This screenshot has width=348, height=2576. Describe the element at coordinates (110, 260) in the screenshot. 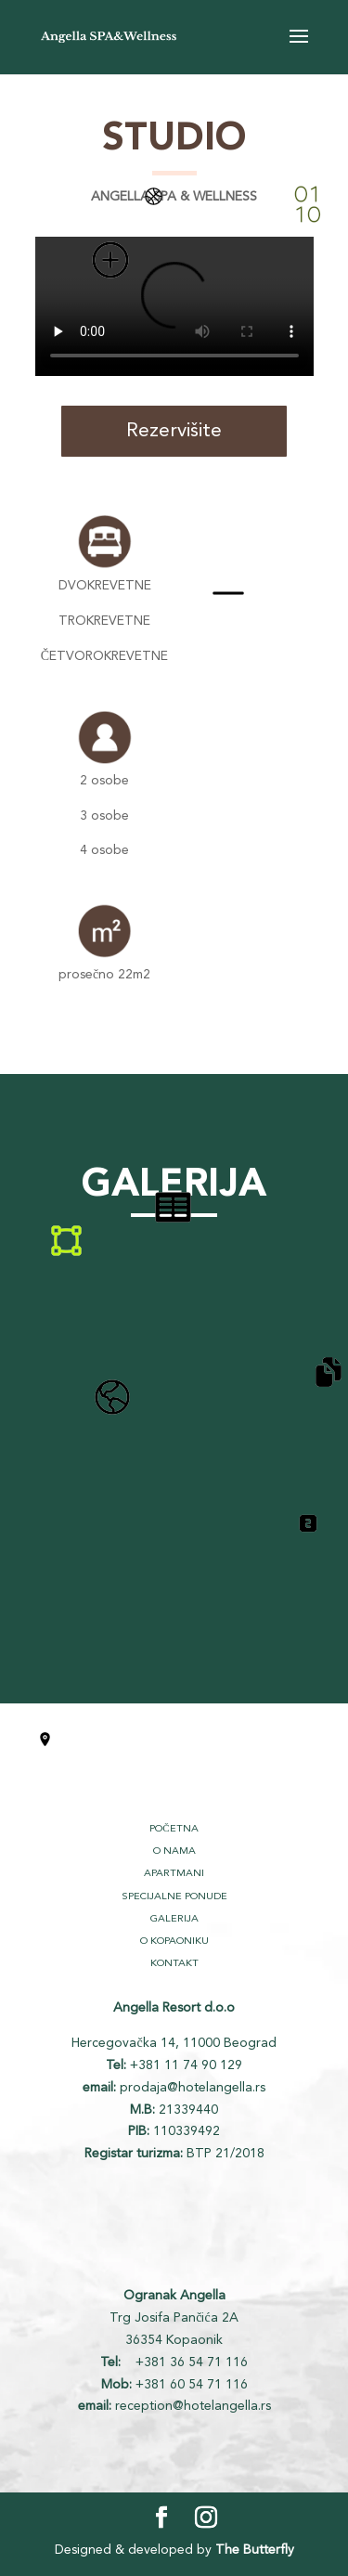

I see `add a new item` at that location.